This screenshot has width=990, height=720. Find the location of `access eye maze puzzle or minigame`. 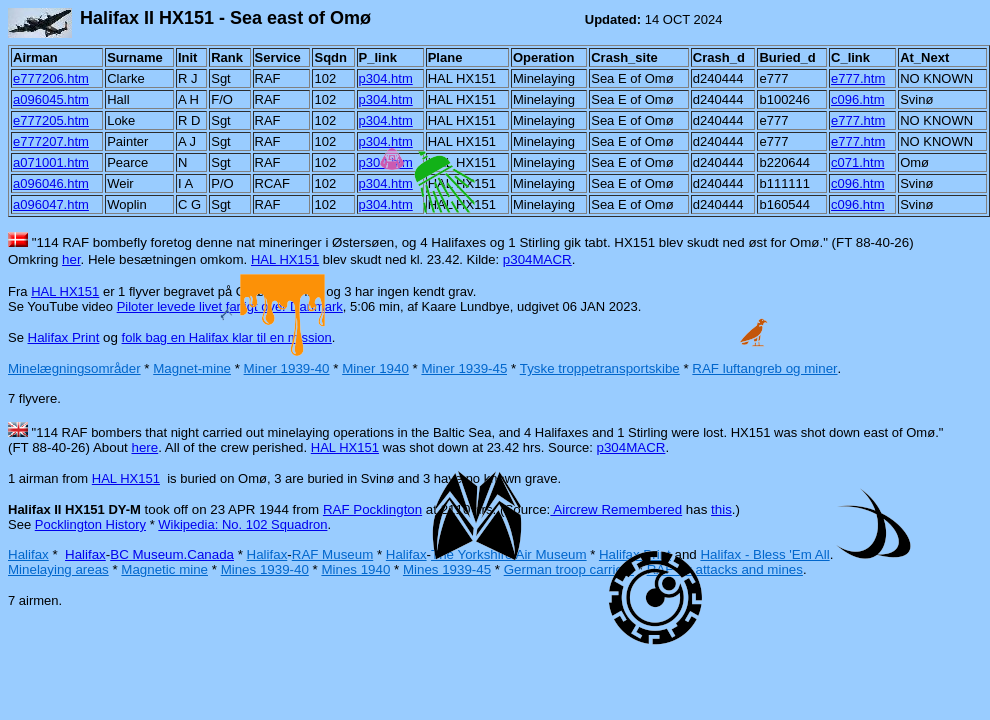

access eye maze puzzle or minigame is located at coordinates (655, 597).